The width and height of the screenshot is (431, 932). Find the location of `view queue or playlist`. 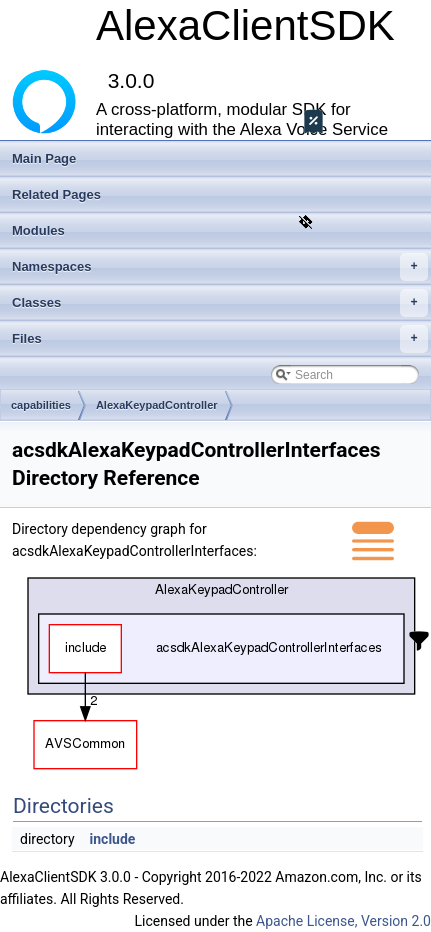

view queue or playlist is located at coordinates (373, 541).